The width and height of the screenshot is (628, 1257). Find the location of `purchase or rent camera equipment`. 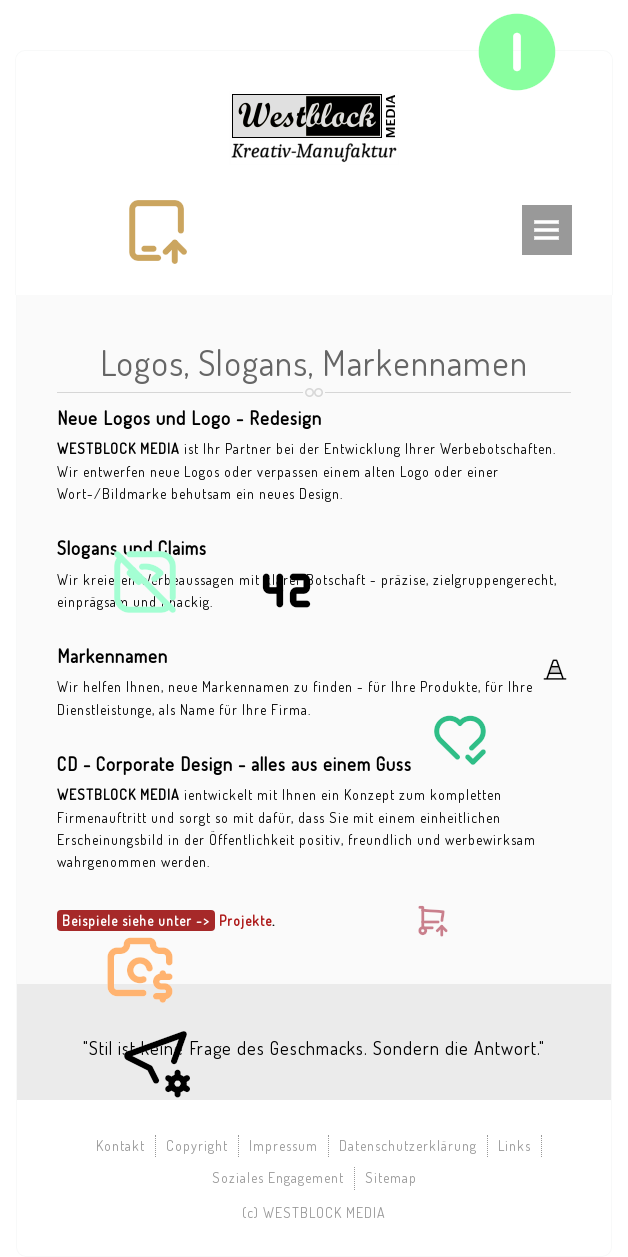

purchase or rent camera equipment is located at coordinates (140, 967).